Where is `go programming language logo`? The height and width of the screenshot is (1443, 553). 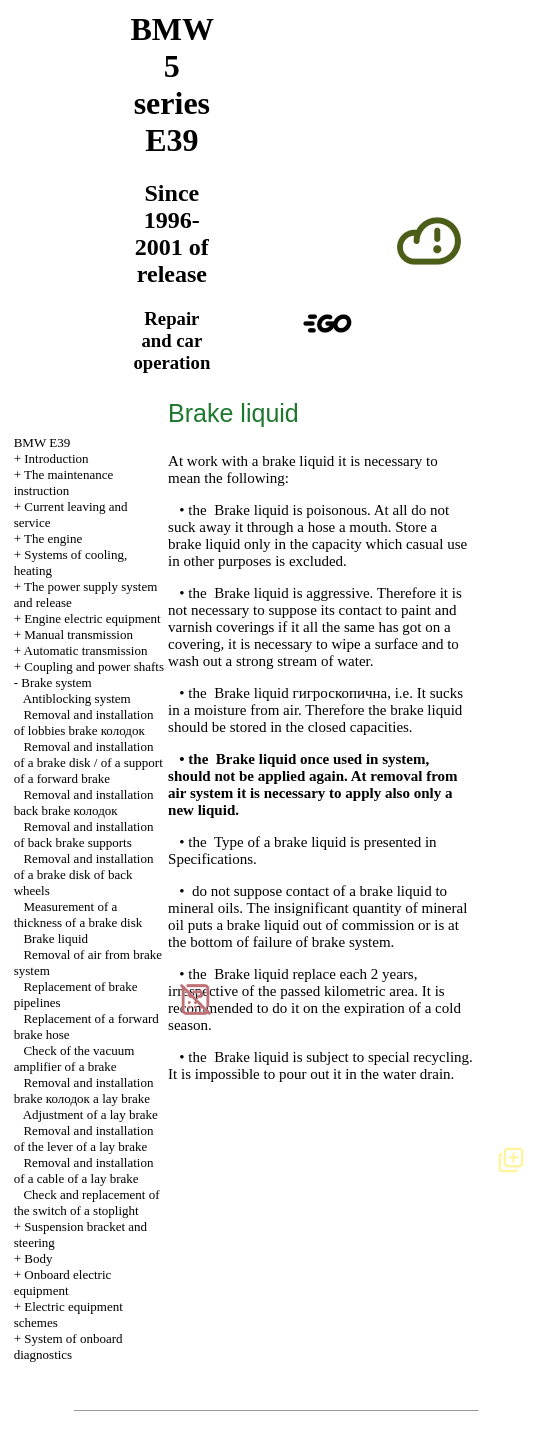 go programming language logo is located at coordinates (328, 323).